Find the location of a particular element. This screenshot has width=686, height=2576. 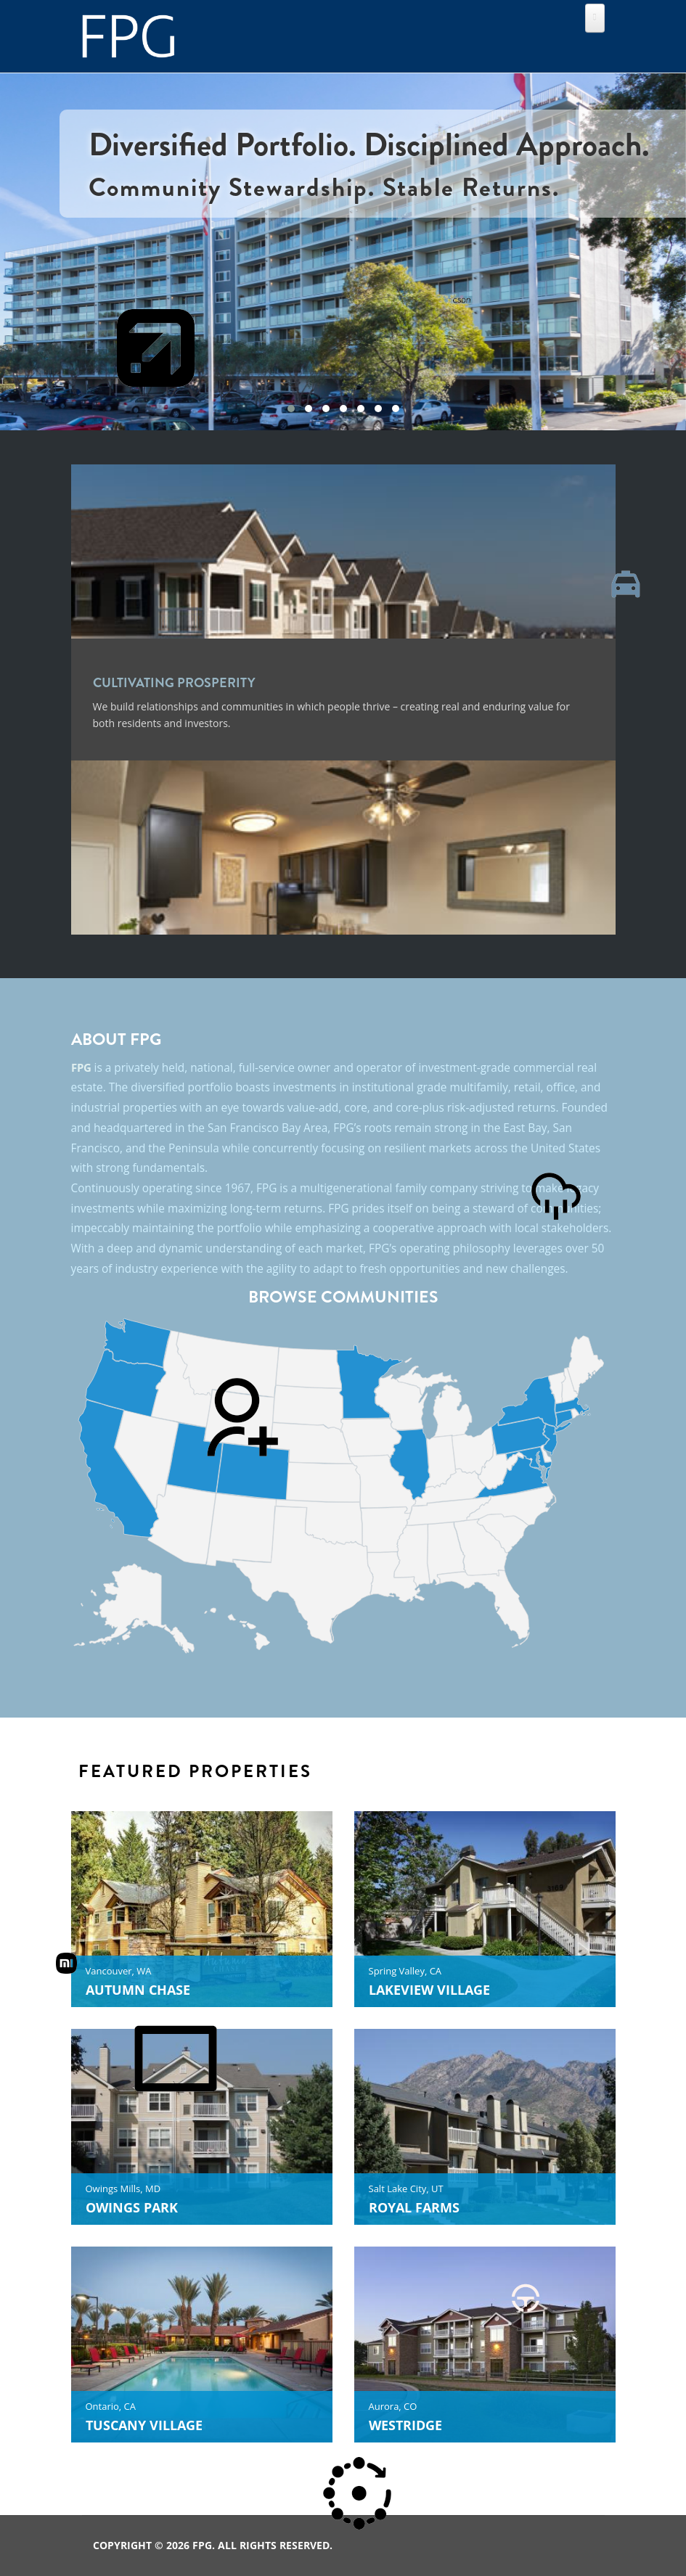

indicates heavy rain or showers in weather forecast is located at coordinates (556, 1195).